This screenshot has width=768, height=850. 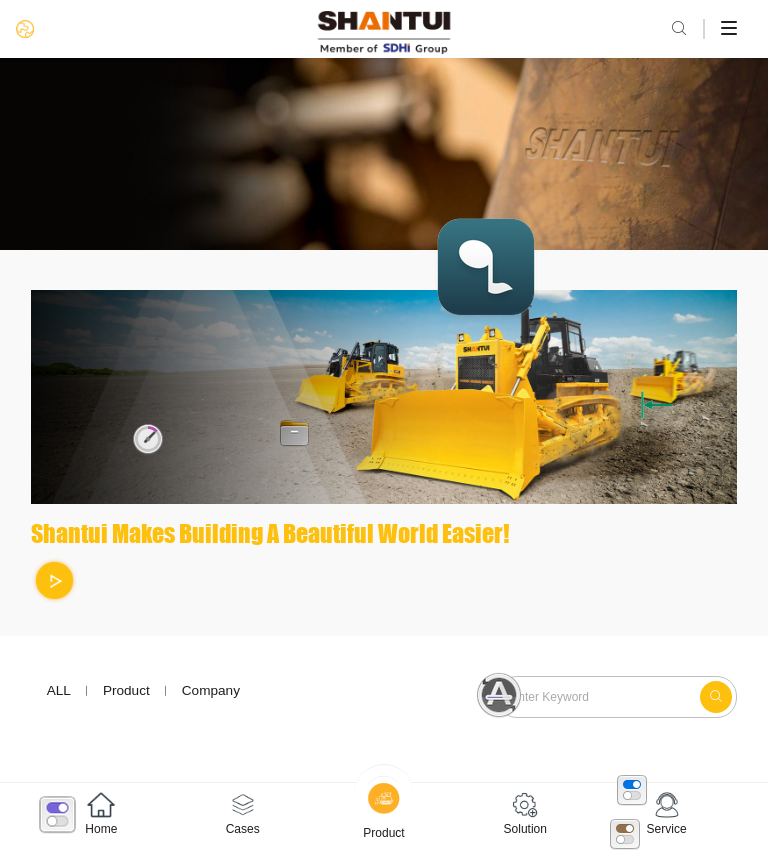 What do you see at coordinates (625, 834) in the screenshot?
I see `open unity tweak tool settings` at bounding box center [625, 834].